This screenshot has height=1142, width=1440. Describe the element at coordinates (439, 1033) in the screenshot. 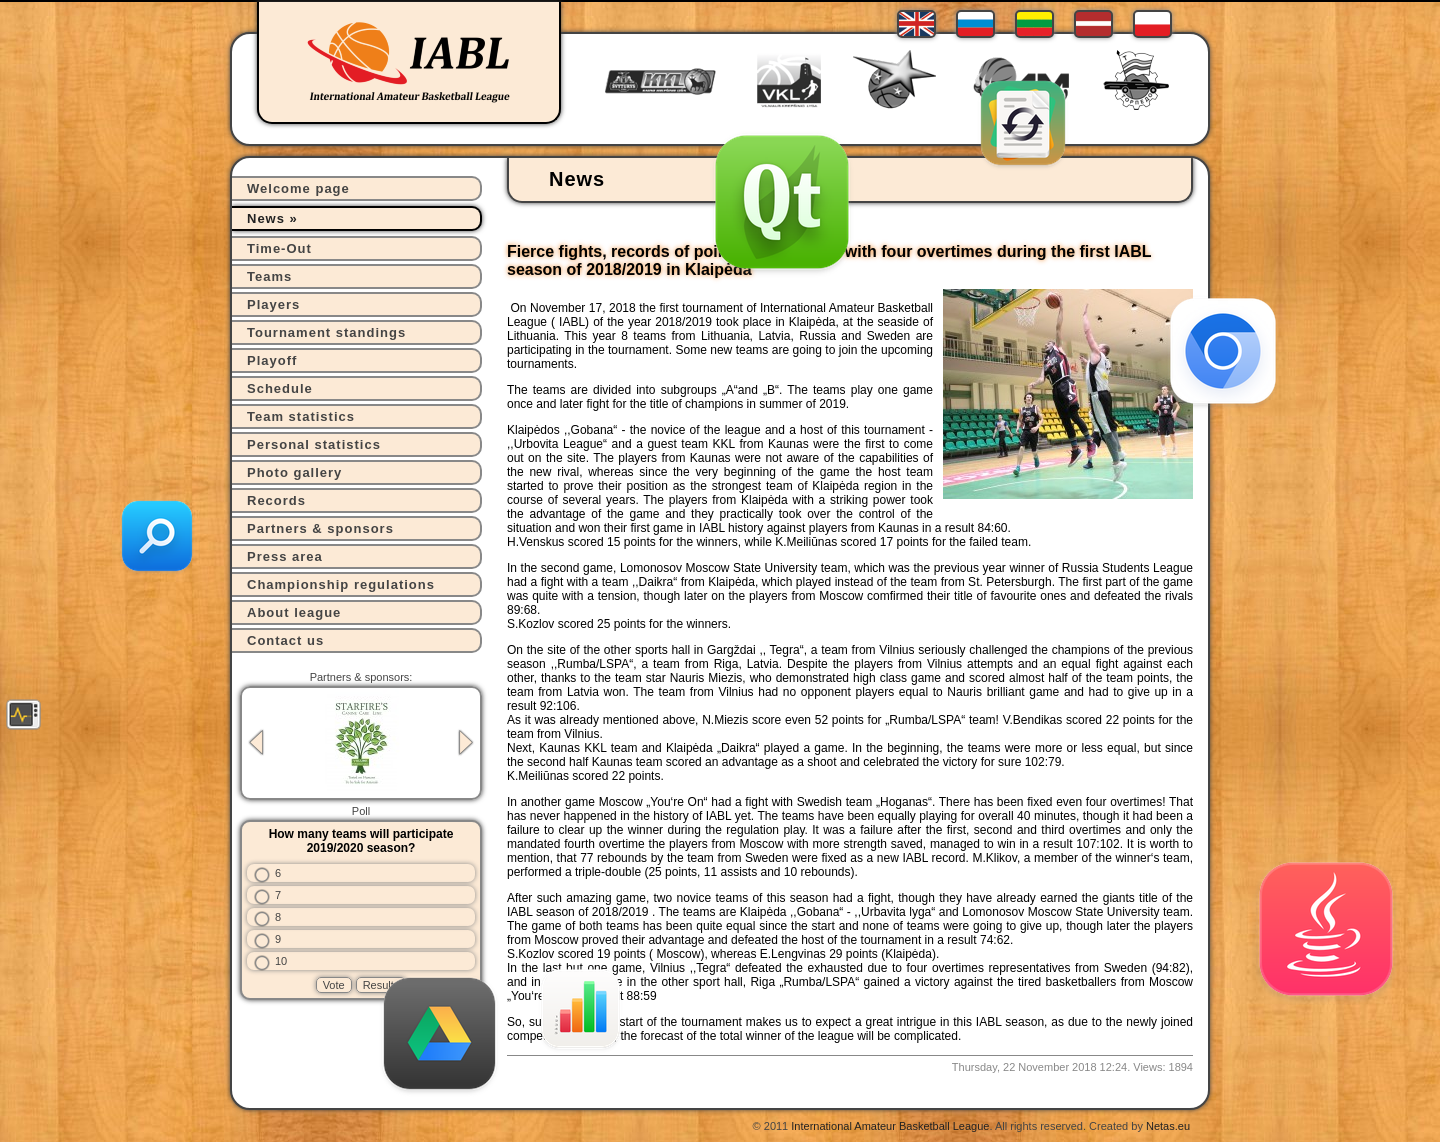

I see `open Google Drive app` at that location.